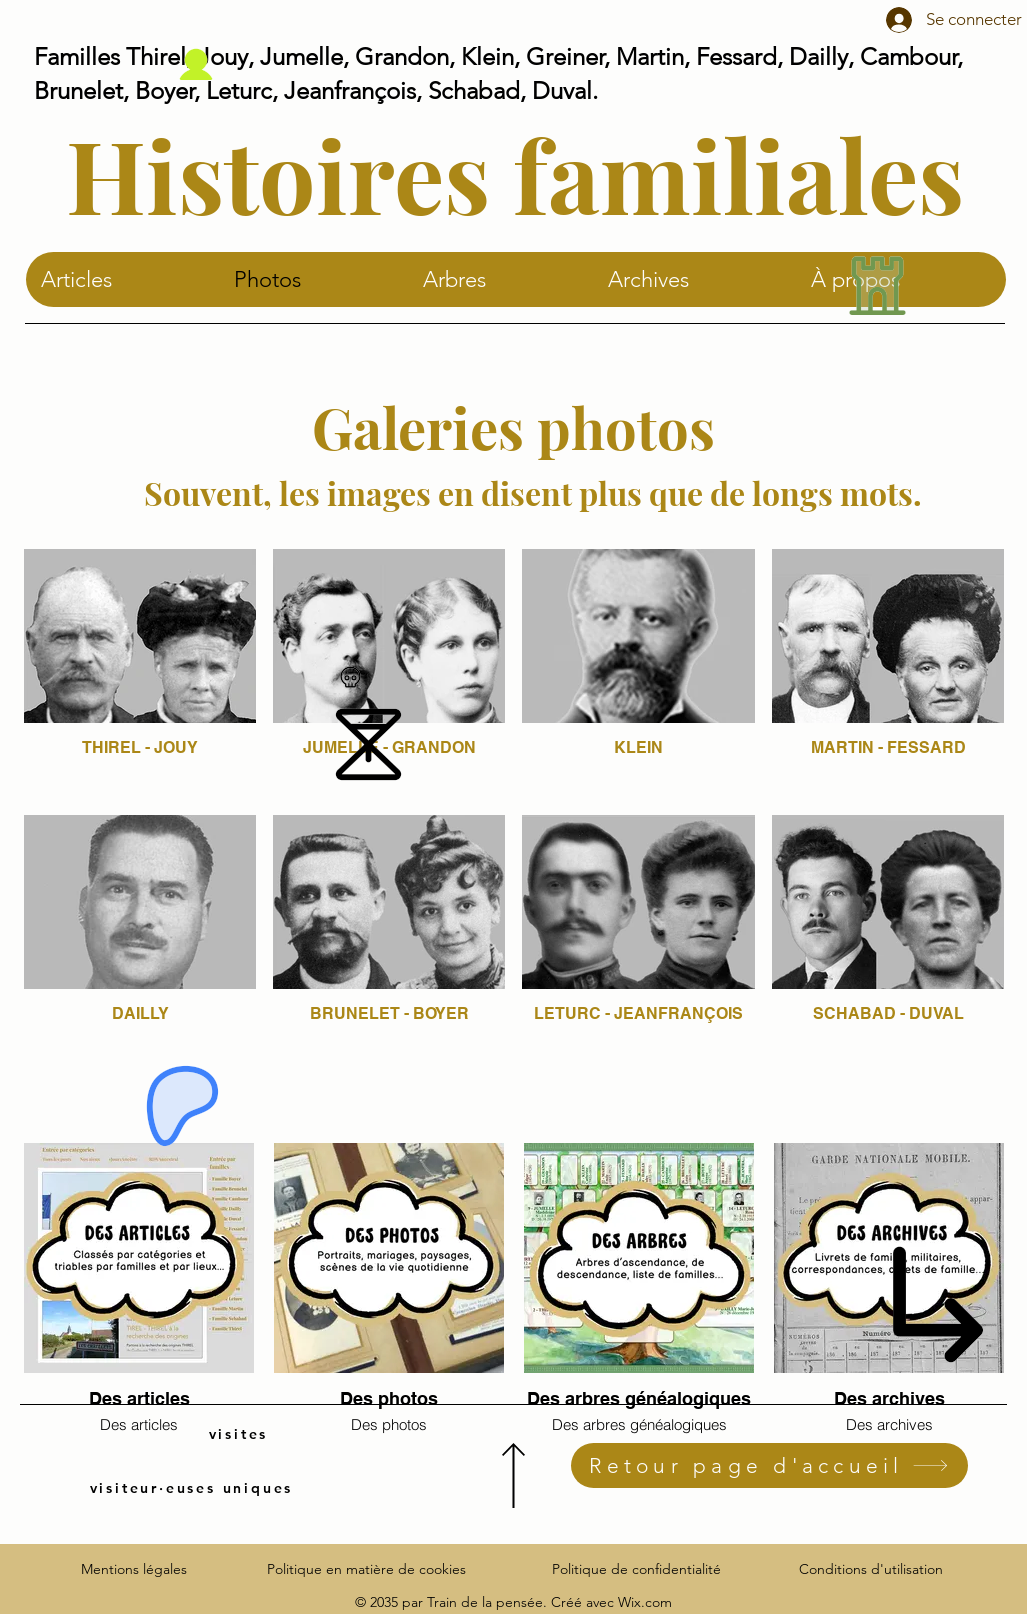 This screenshot has height=1614, width=1027. Describe the element at coordinates (196, 65) in the screenshot. I see `view your profile` at that location.